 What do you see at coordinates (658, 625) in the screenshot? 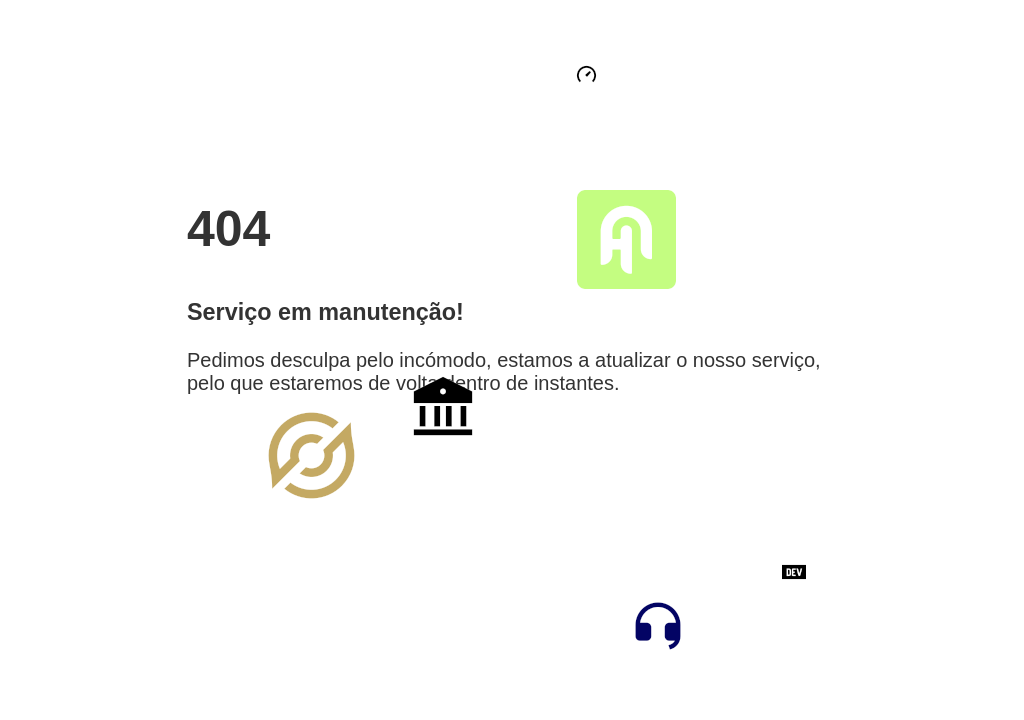
I see `contact customer support` at bounding box center [658, 625].